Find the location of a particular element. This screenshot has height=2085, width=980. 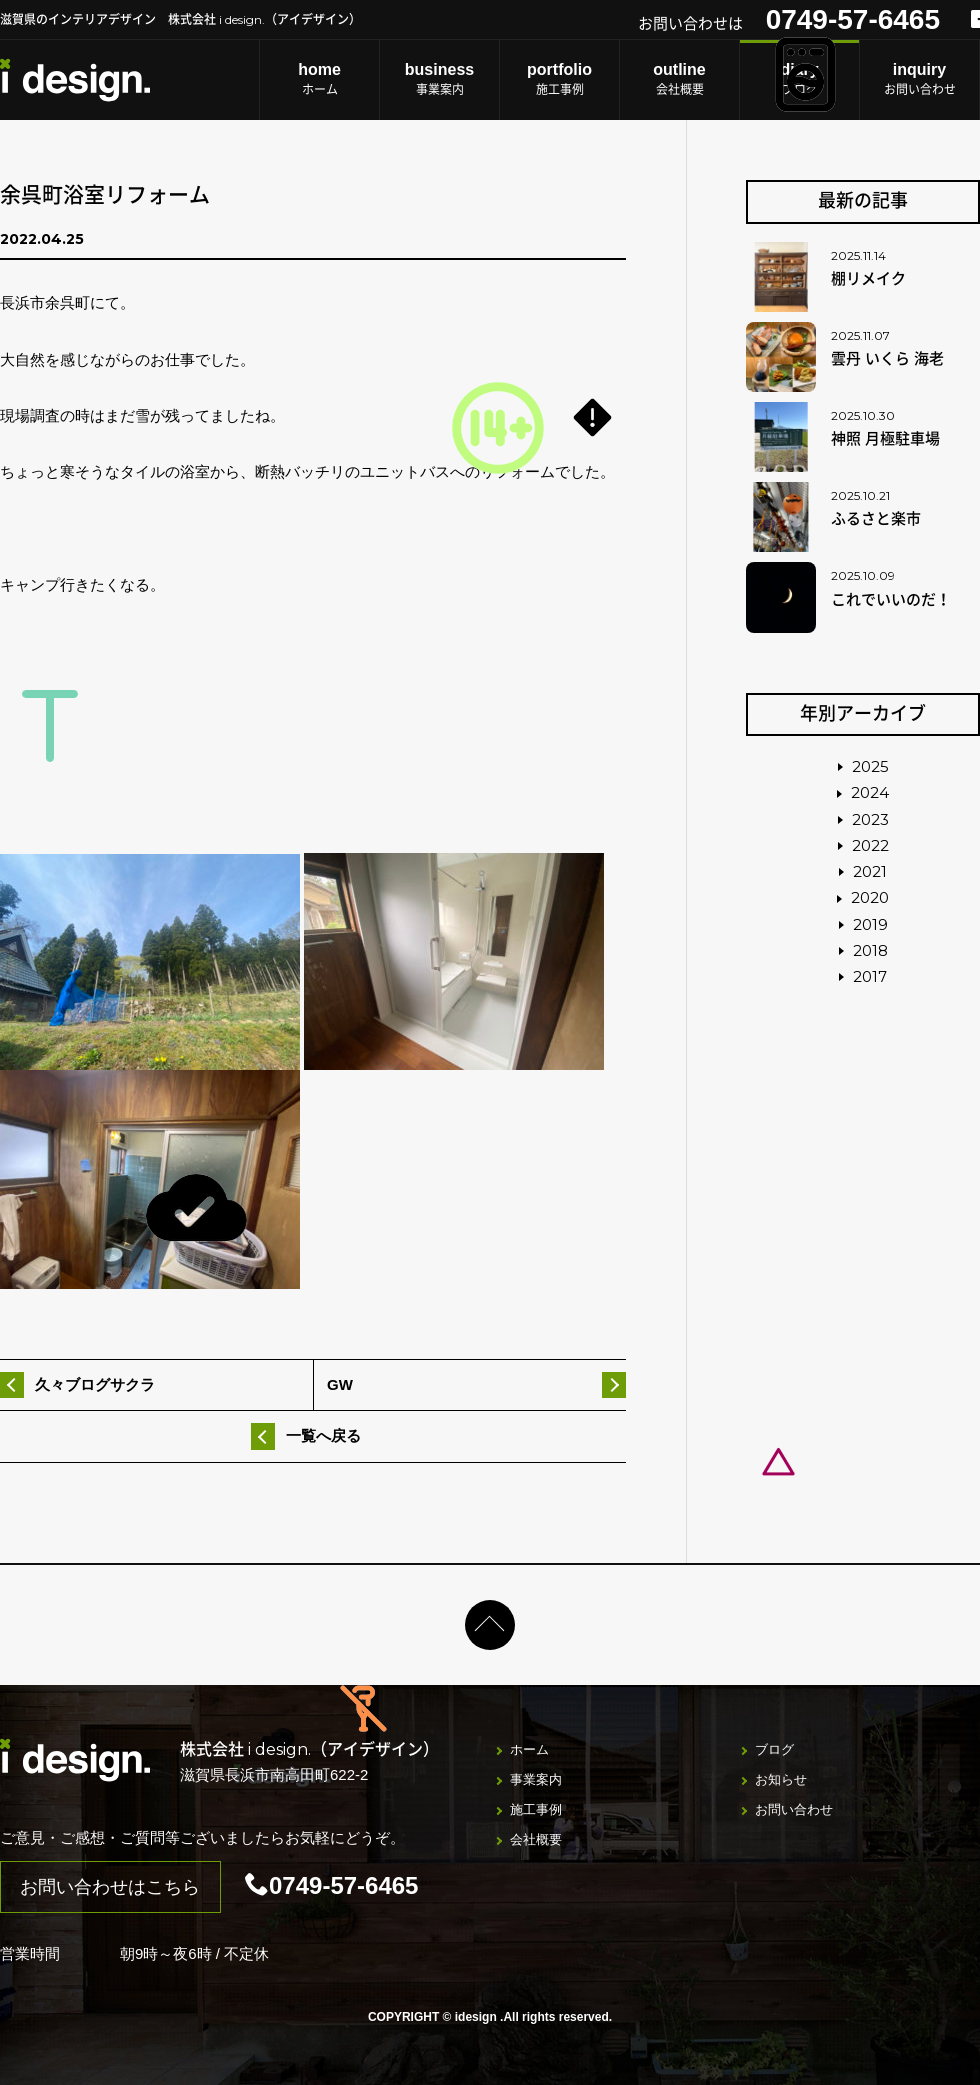

text formatting tool for titles is located at coordinates (50, 726).